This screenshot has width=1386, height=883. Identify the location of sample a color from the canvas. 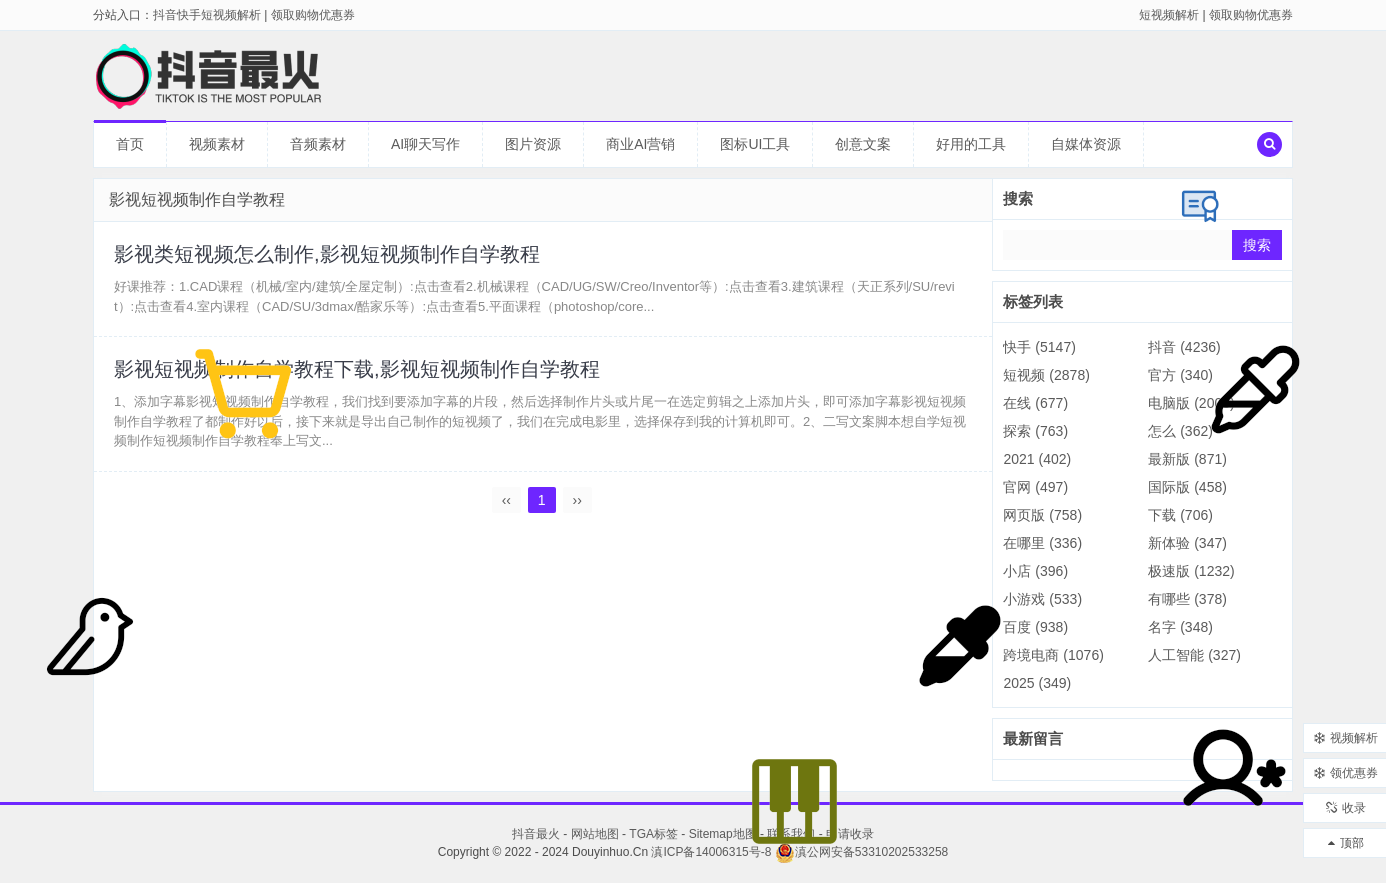
(1255, 389).